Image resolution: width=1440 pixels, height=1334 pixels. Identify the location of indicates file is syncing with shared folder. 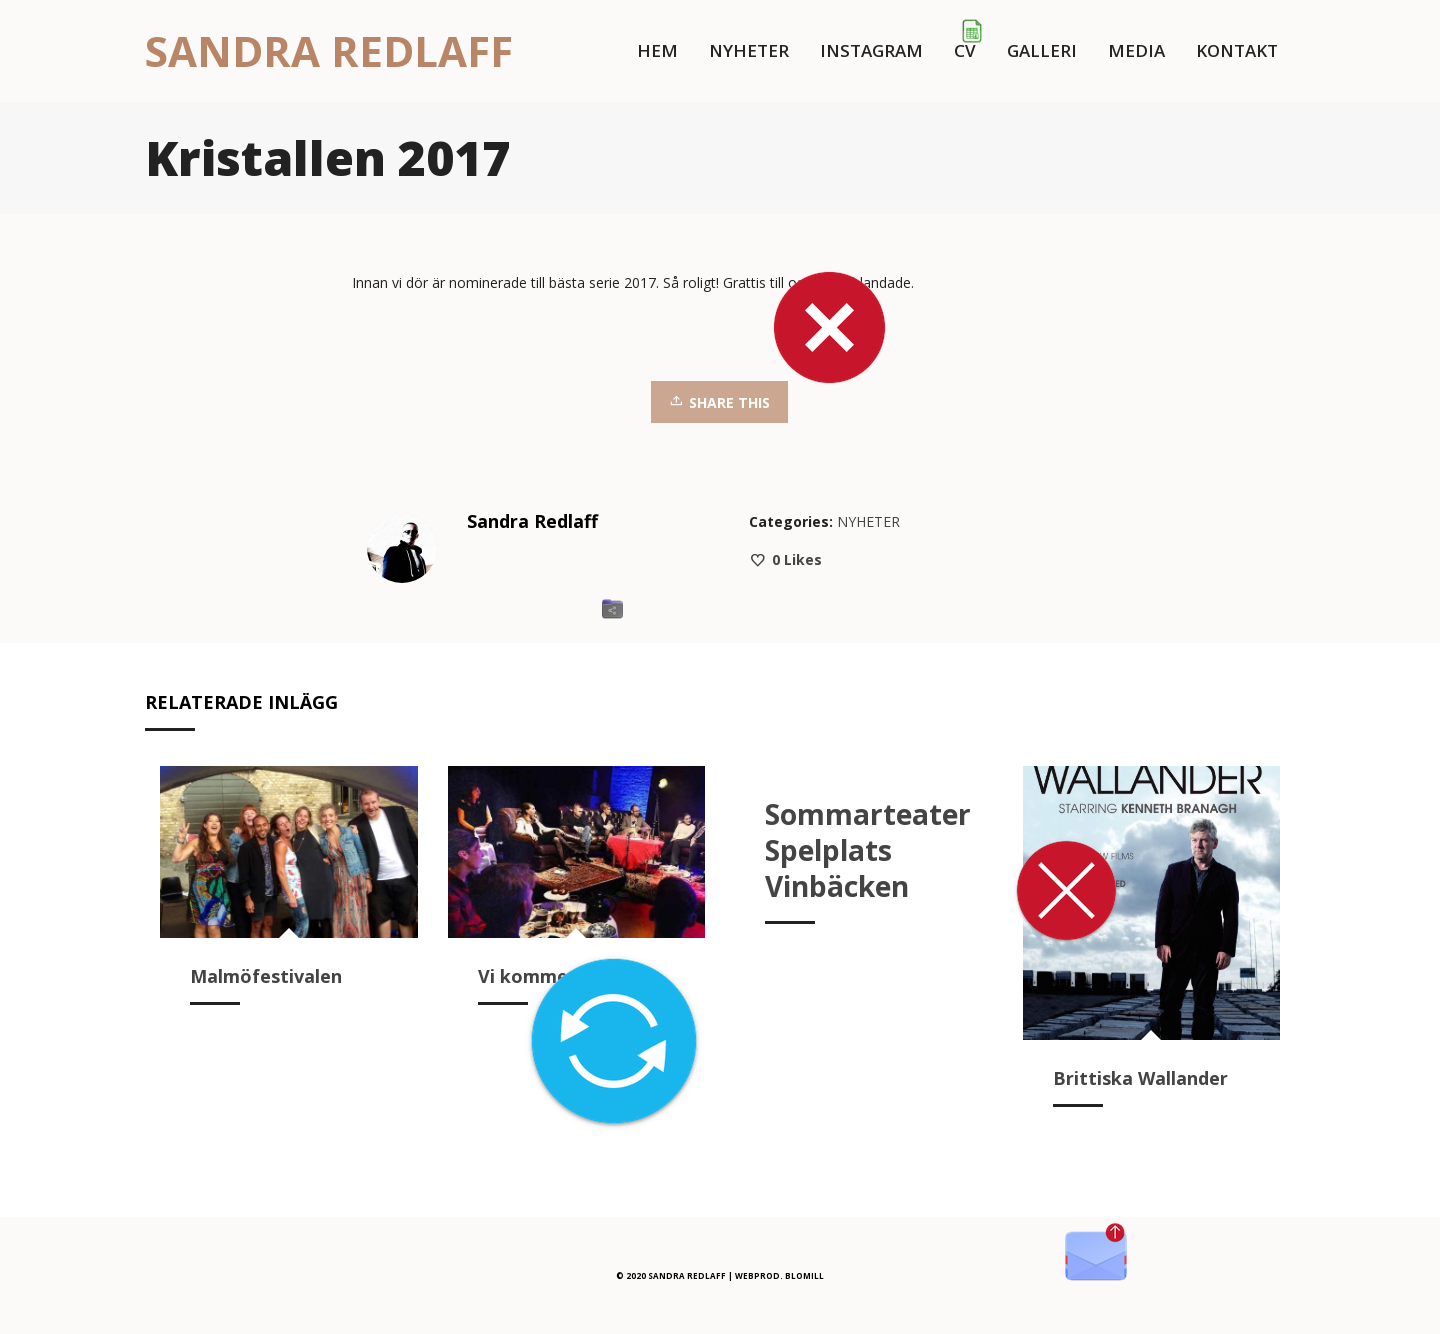
(614, 1041).